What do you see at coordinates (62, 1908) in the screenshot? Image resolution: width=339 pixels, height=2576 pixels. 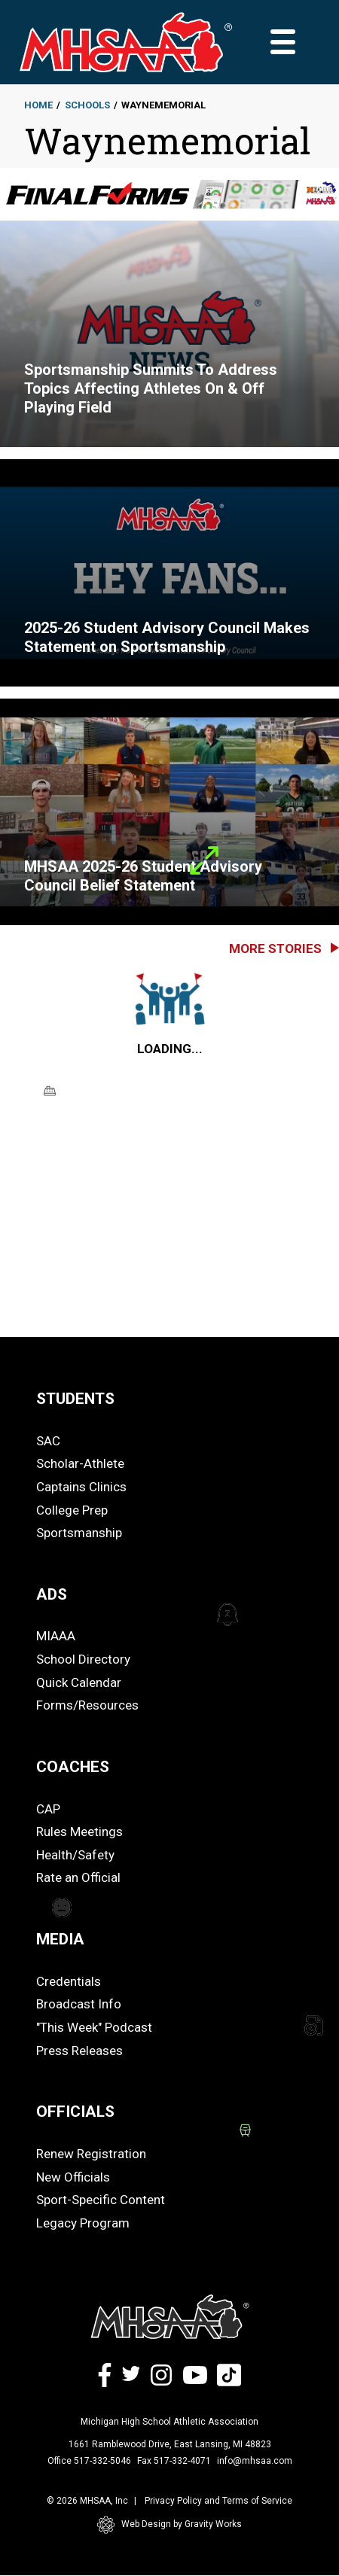 I see `rate experience as neutral or average` at bounding box center [62, 1908].